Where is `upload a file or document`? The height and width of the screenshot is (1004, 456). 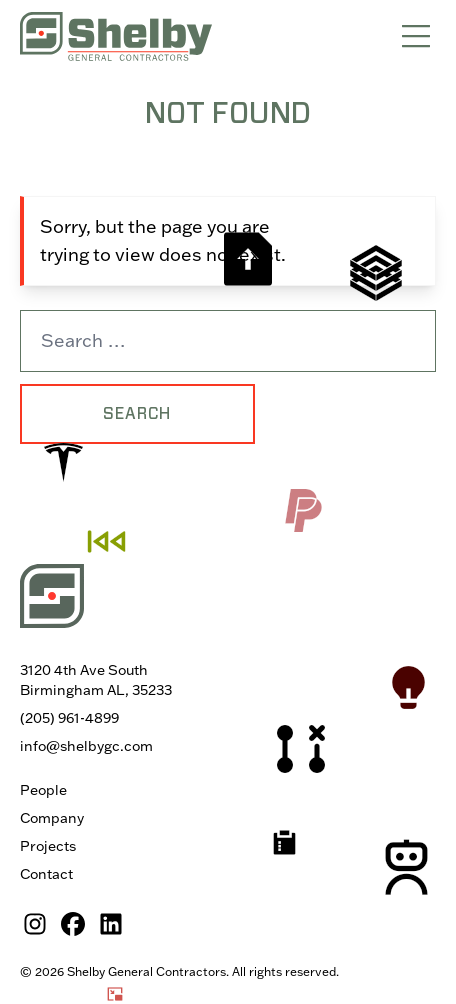
upload a file or document is located at coordinates (248, 259).